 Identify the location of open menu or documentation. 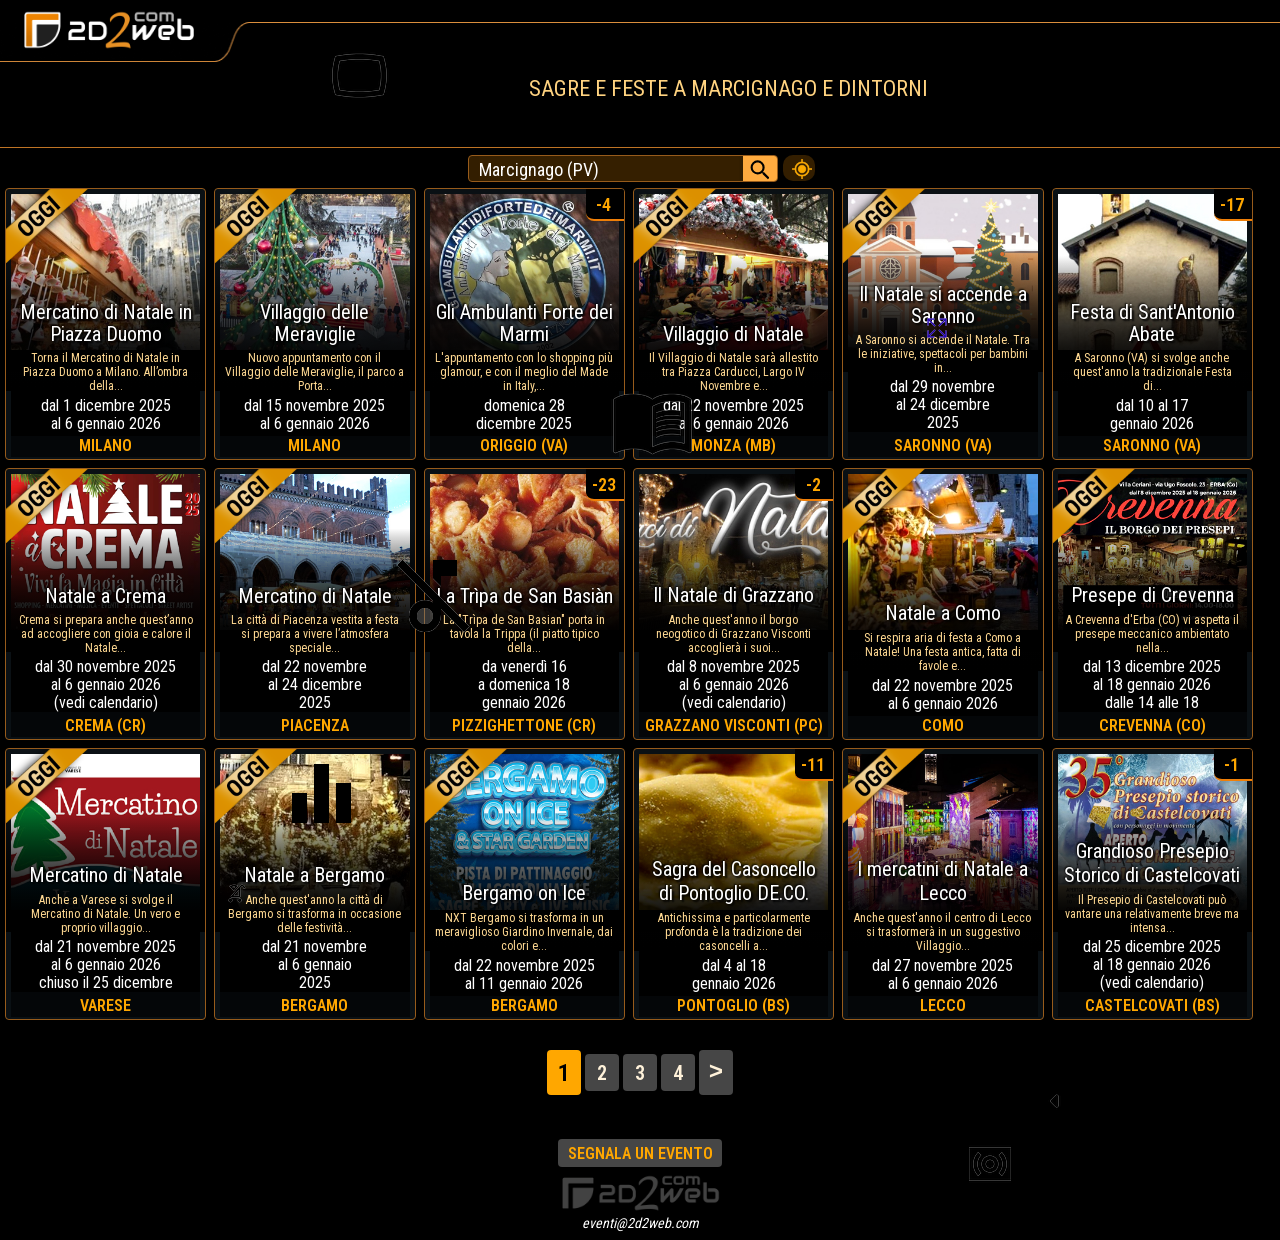
(652, 420).